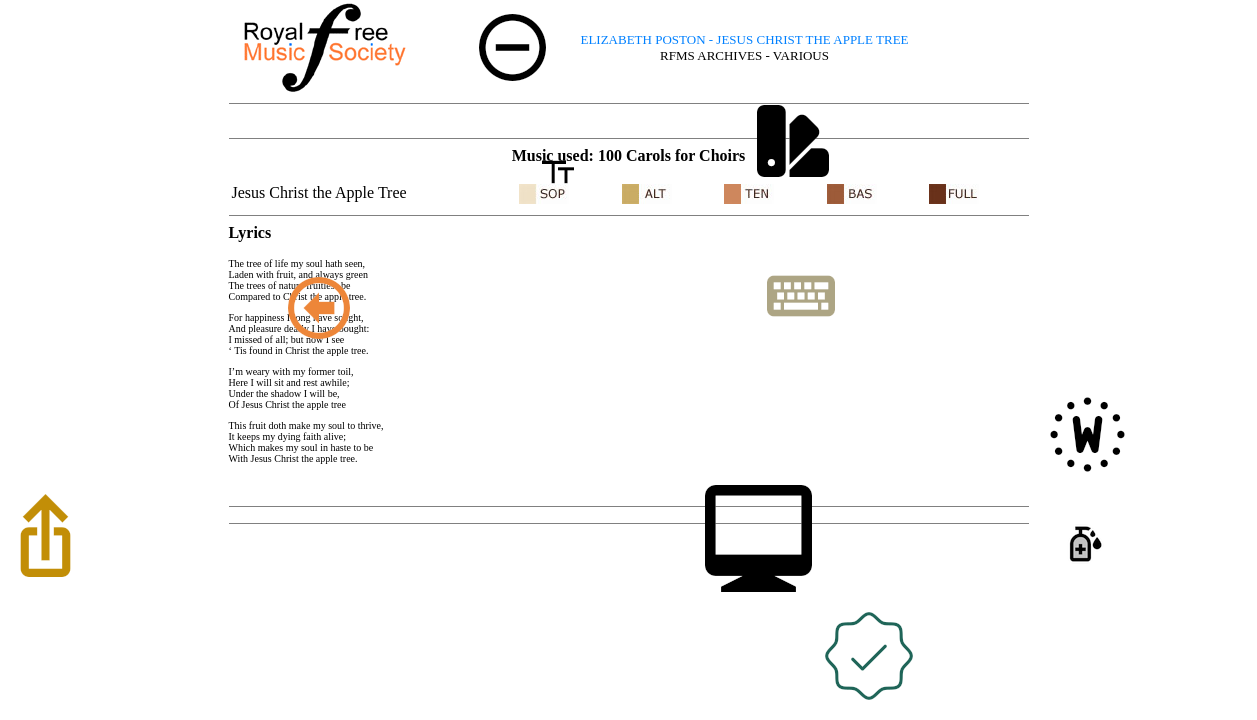  Describe the element at coordinates (1087, 434) in the screenshot. I see `indicates a draft or pending status for an item starting with "W"` at that location.